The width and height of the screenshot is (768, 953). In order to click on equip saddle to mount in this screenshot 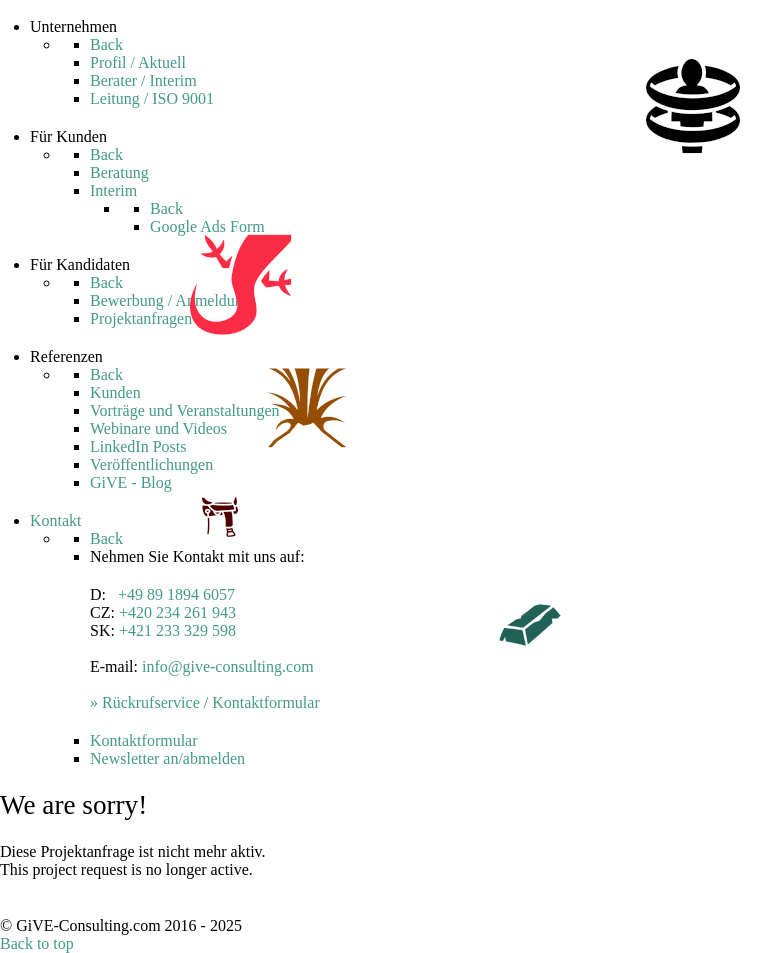, I will do `click(220, 517)`.